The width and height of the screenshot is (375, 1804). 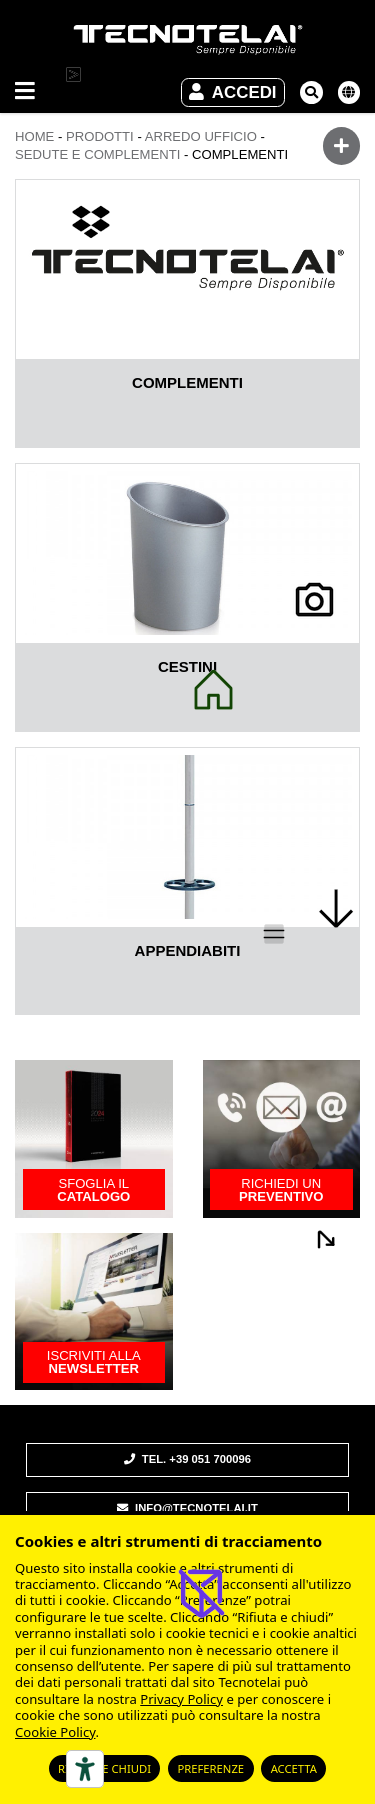 What do you see at coordinates (91, 220) in the screenshot?
I see `open Dropbox app` at bounding box center [91, 220].